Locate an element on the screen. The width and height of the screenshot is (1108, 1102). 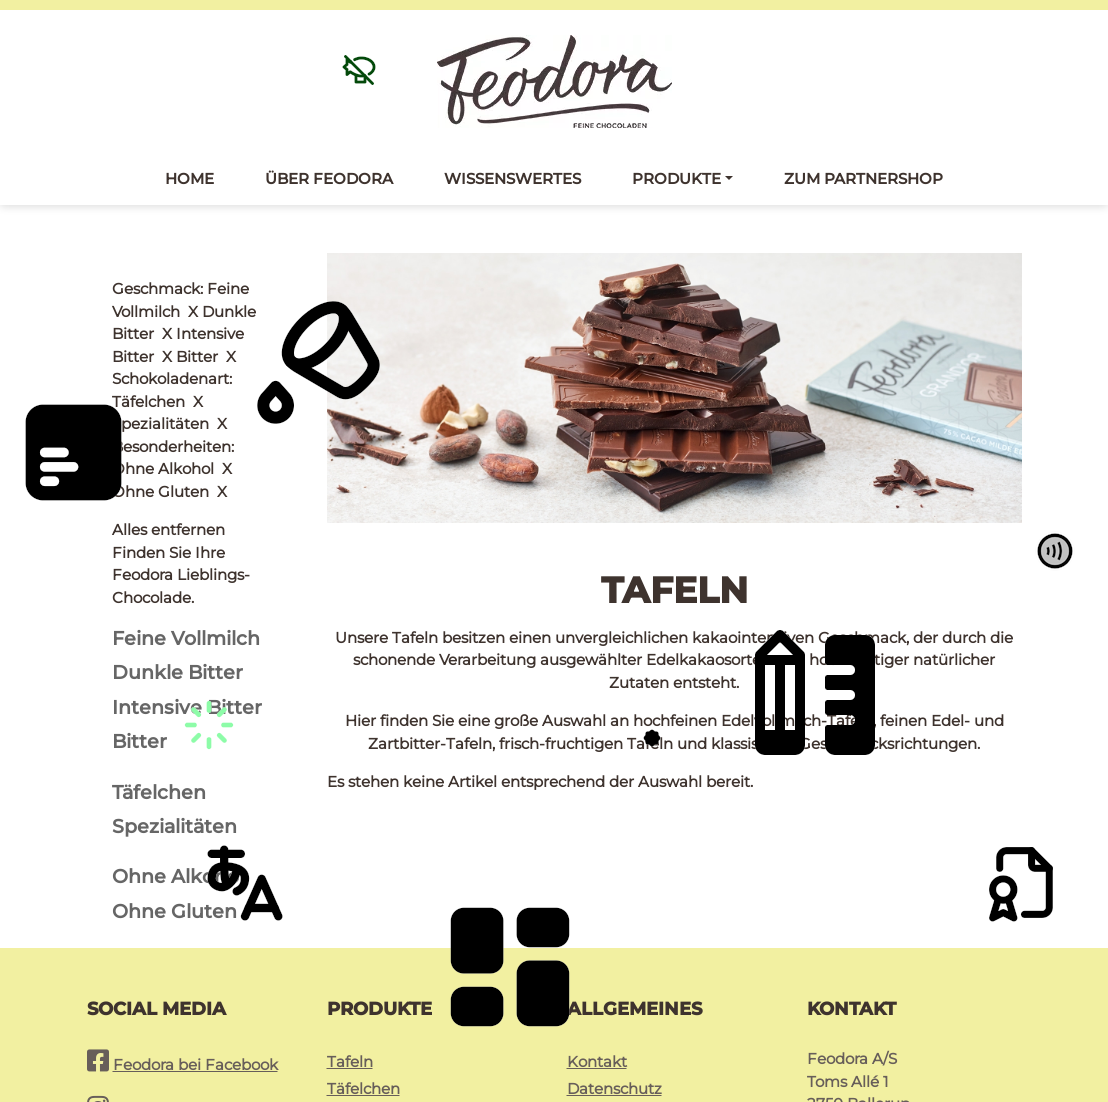
access design or editing tools is located at coordinates (815, 695).